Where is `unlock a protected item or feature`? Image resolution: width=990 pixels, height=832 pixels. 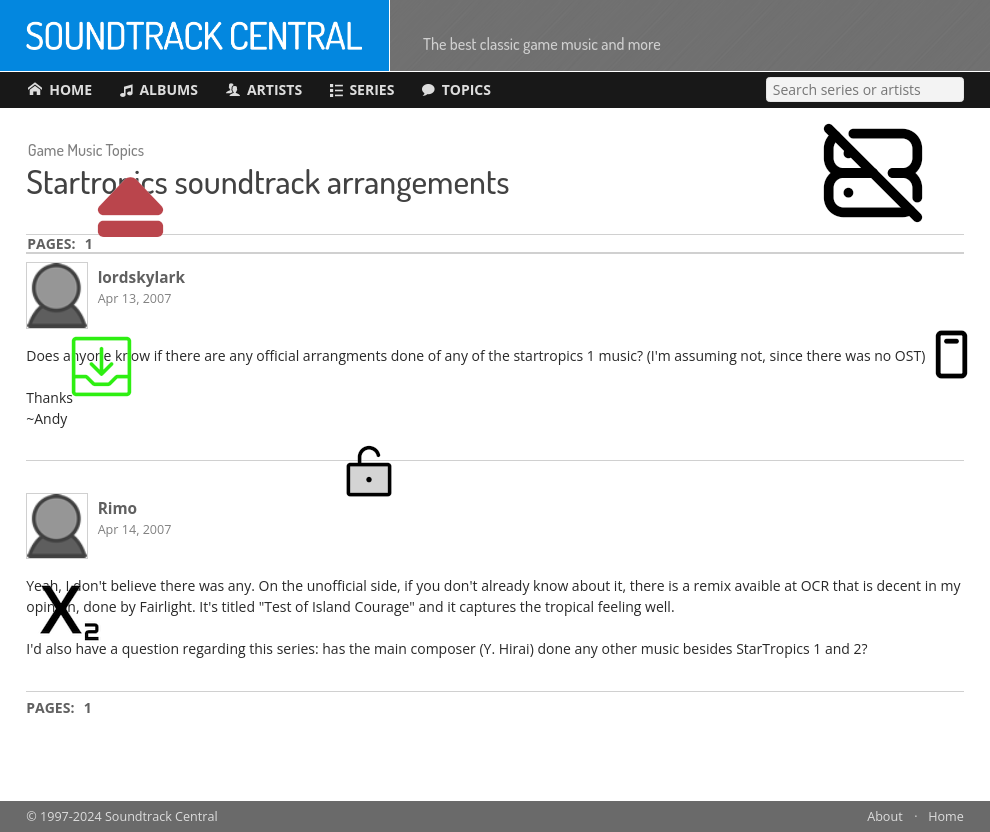
unlock a protected item or feature is located at coordinates (369, 474).